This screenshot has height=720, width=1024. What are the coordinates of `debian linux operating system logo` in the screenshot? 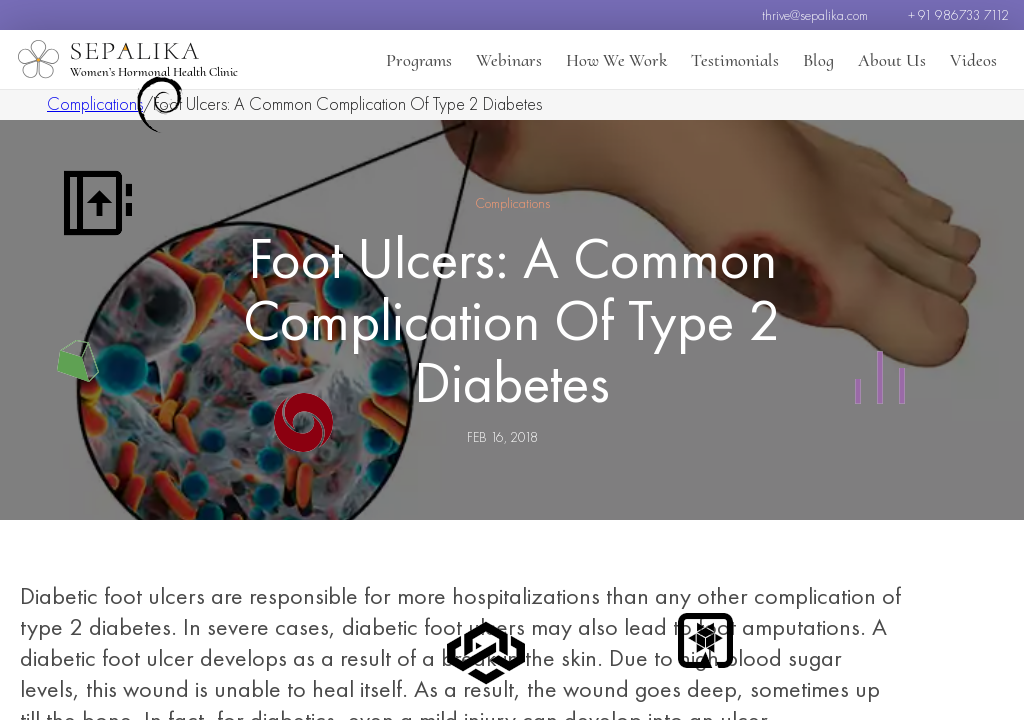 It's located at (159, 104).